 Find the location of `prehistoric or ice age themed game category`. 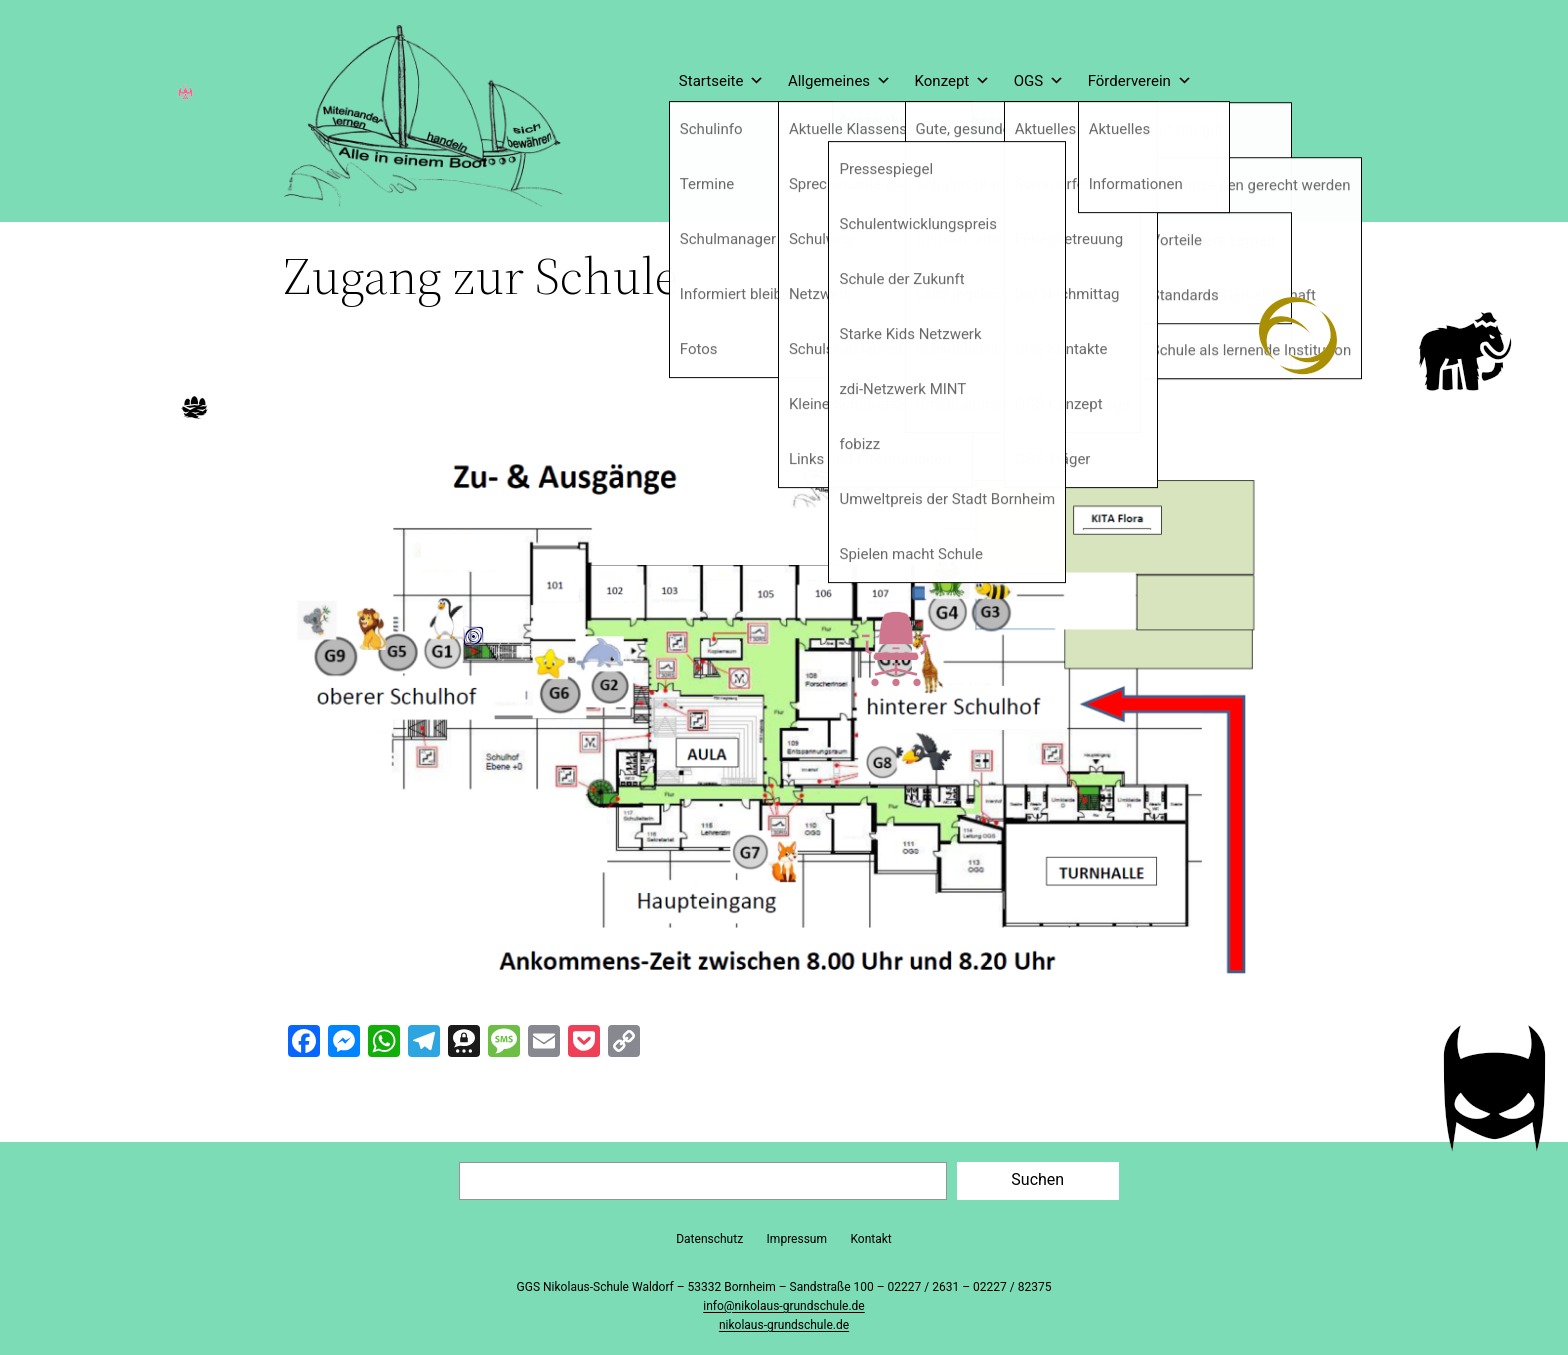

prehistoric or ice age themed game category is located at coordinates (1465, 351).